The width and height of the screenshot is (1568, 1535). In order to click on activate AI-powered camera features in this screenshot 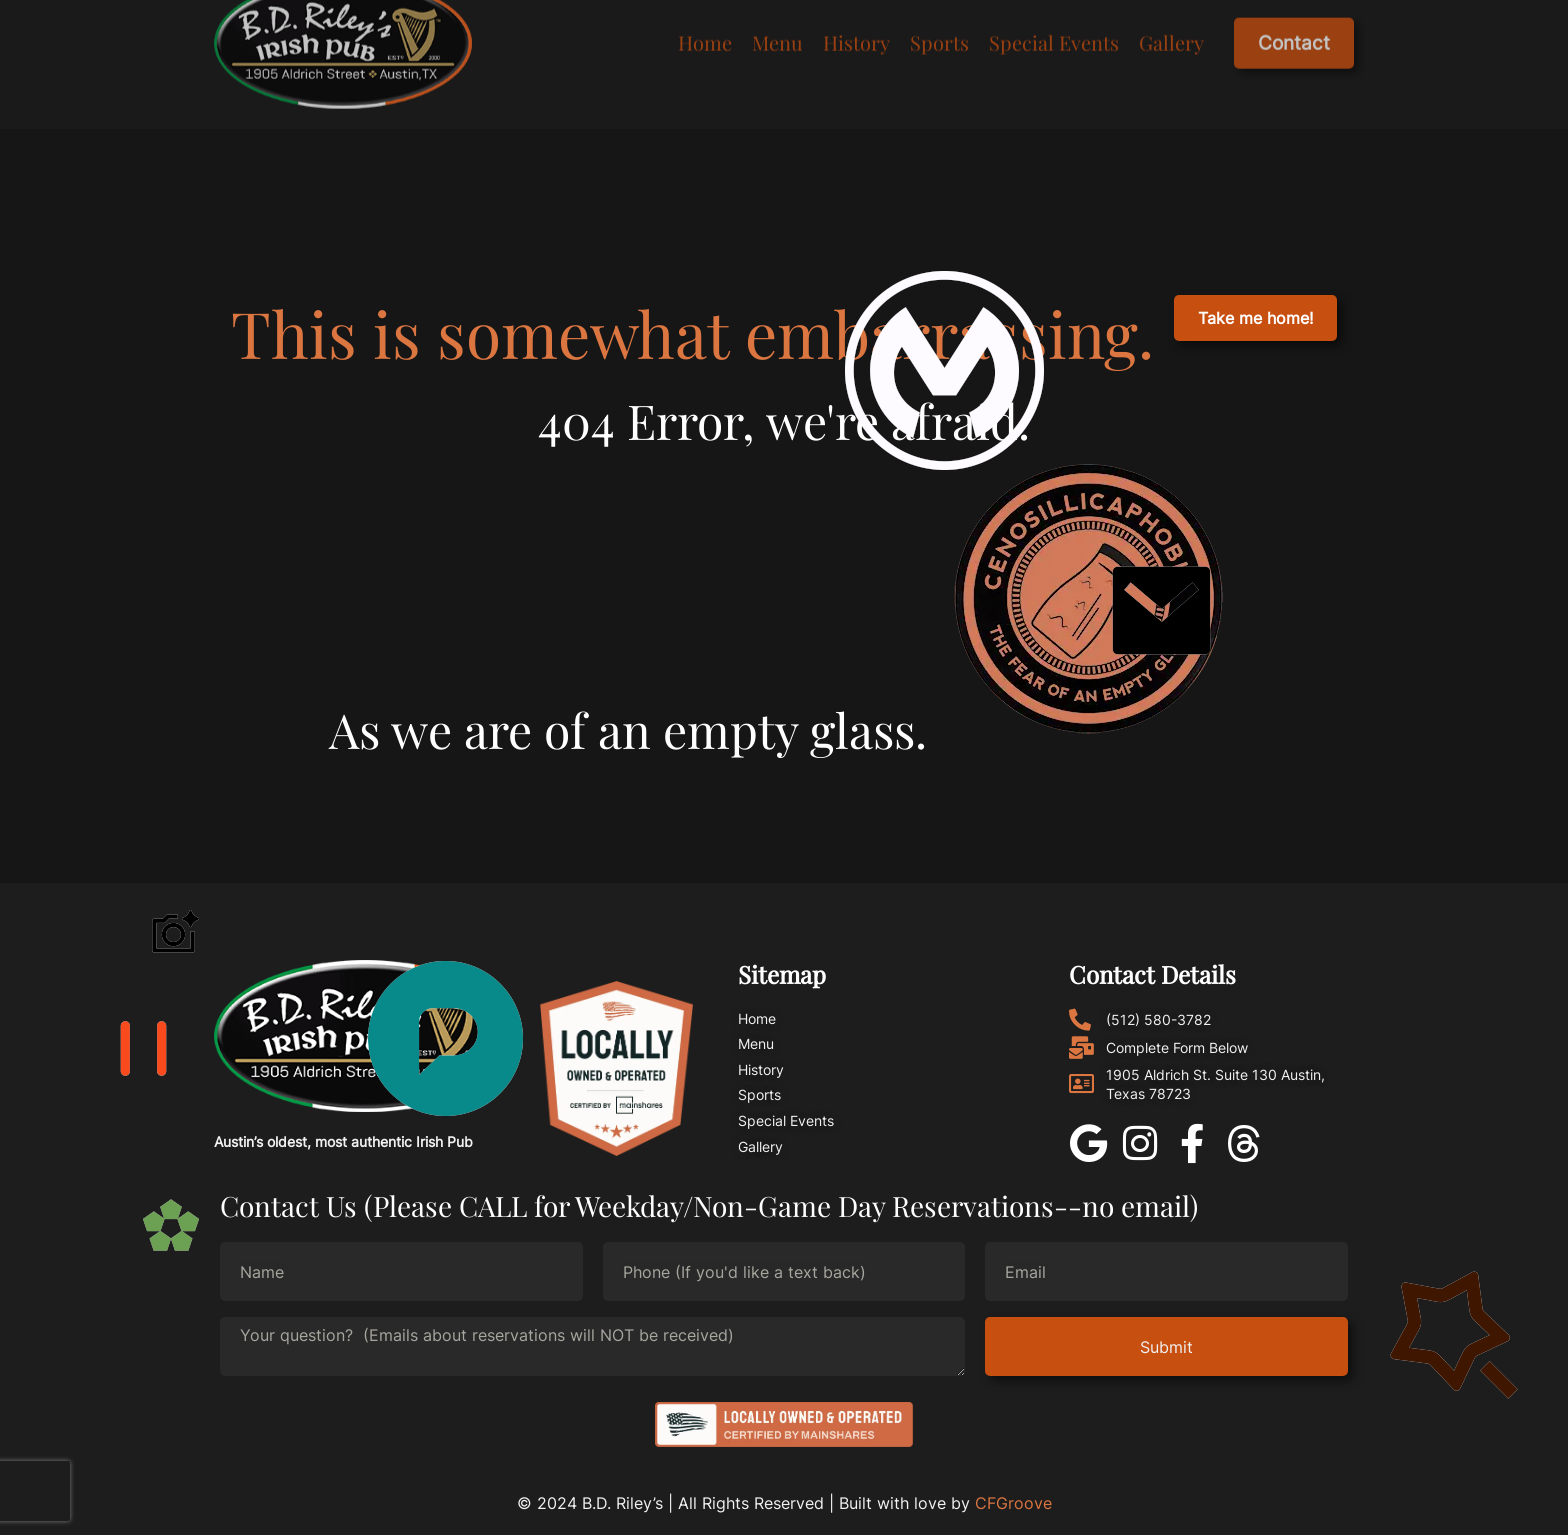, I will do `click(173, 933)`.